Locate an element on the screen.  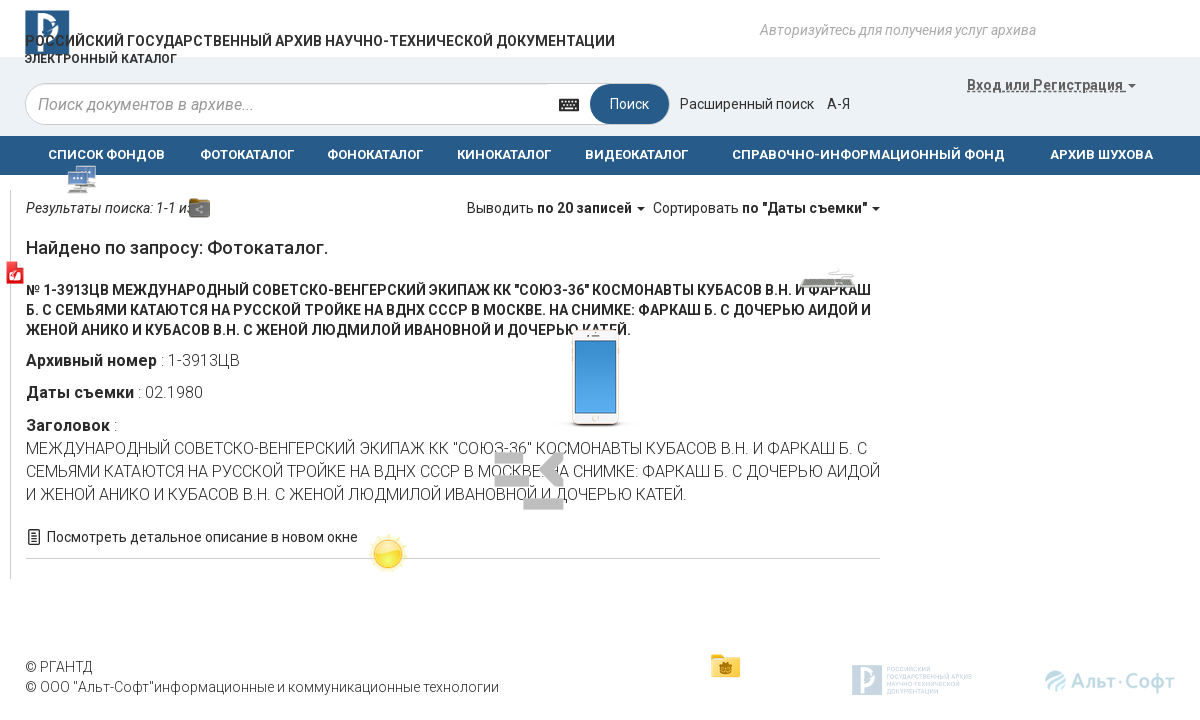
indicates active network data transfer (sending and receiving) is located at coordinates (81, 179).